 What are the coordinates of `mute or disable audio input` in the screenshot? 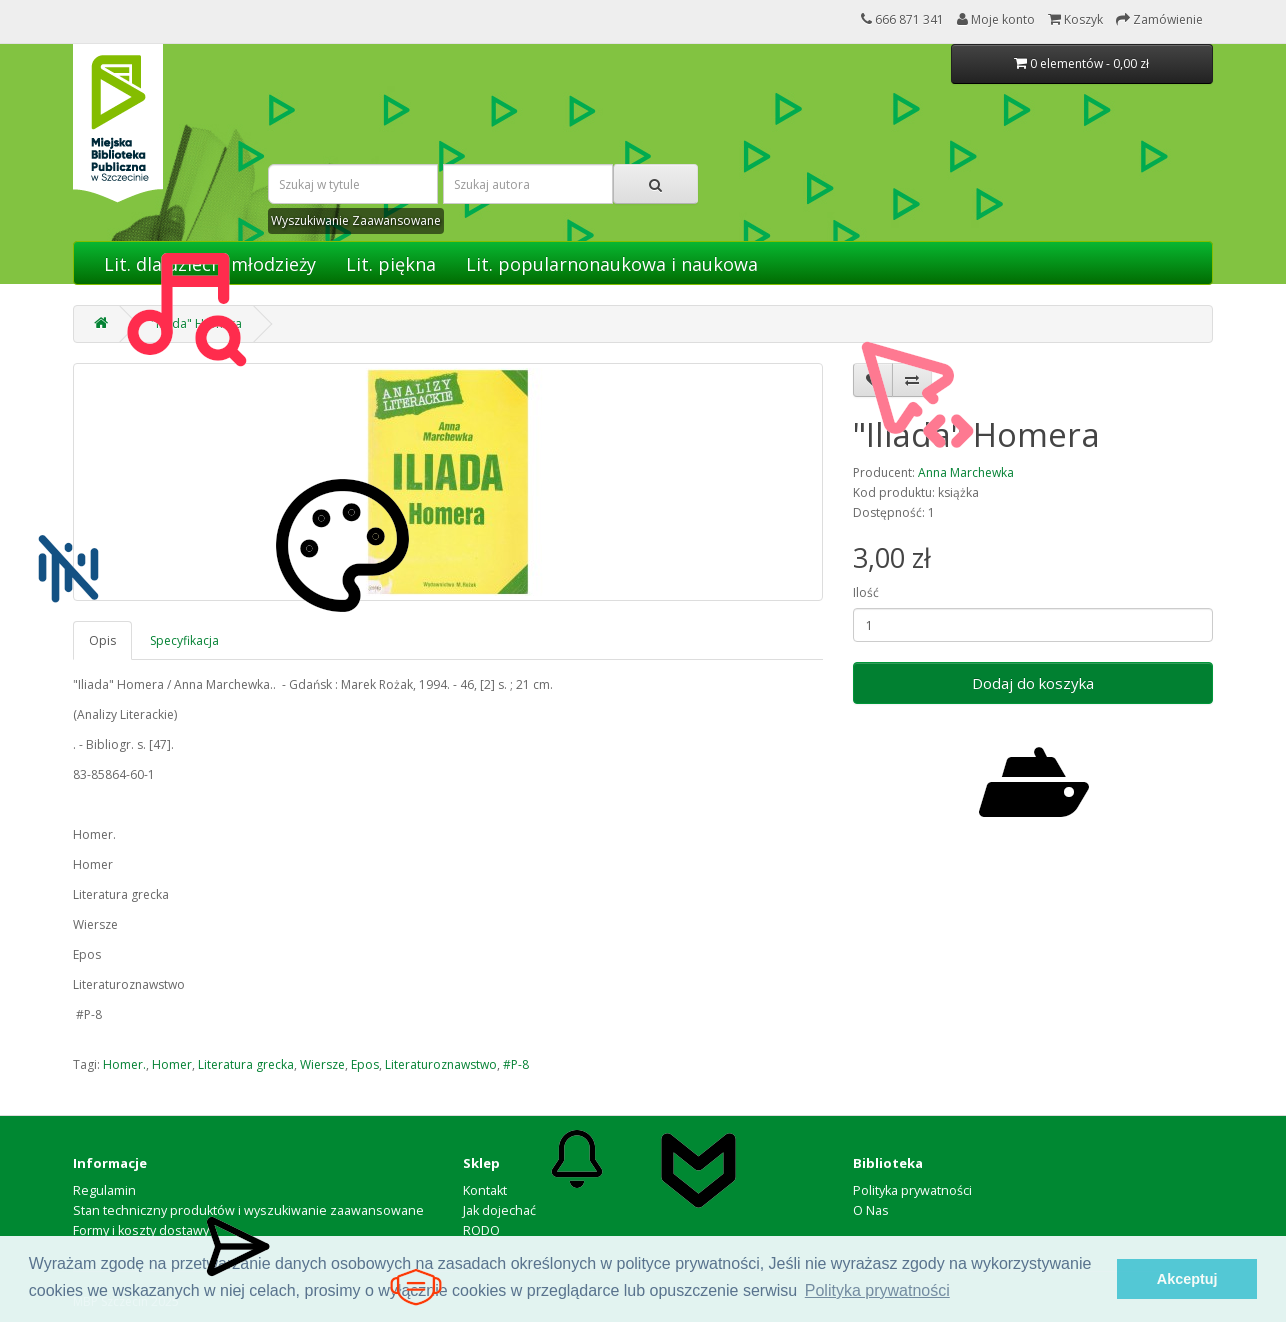 It's located at (68, 567).